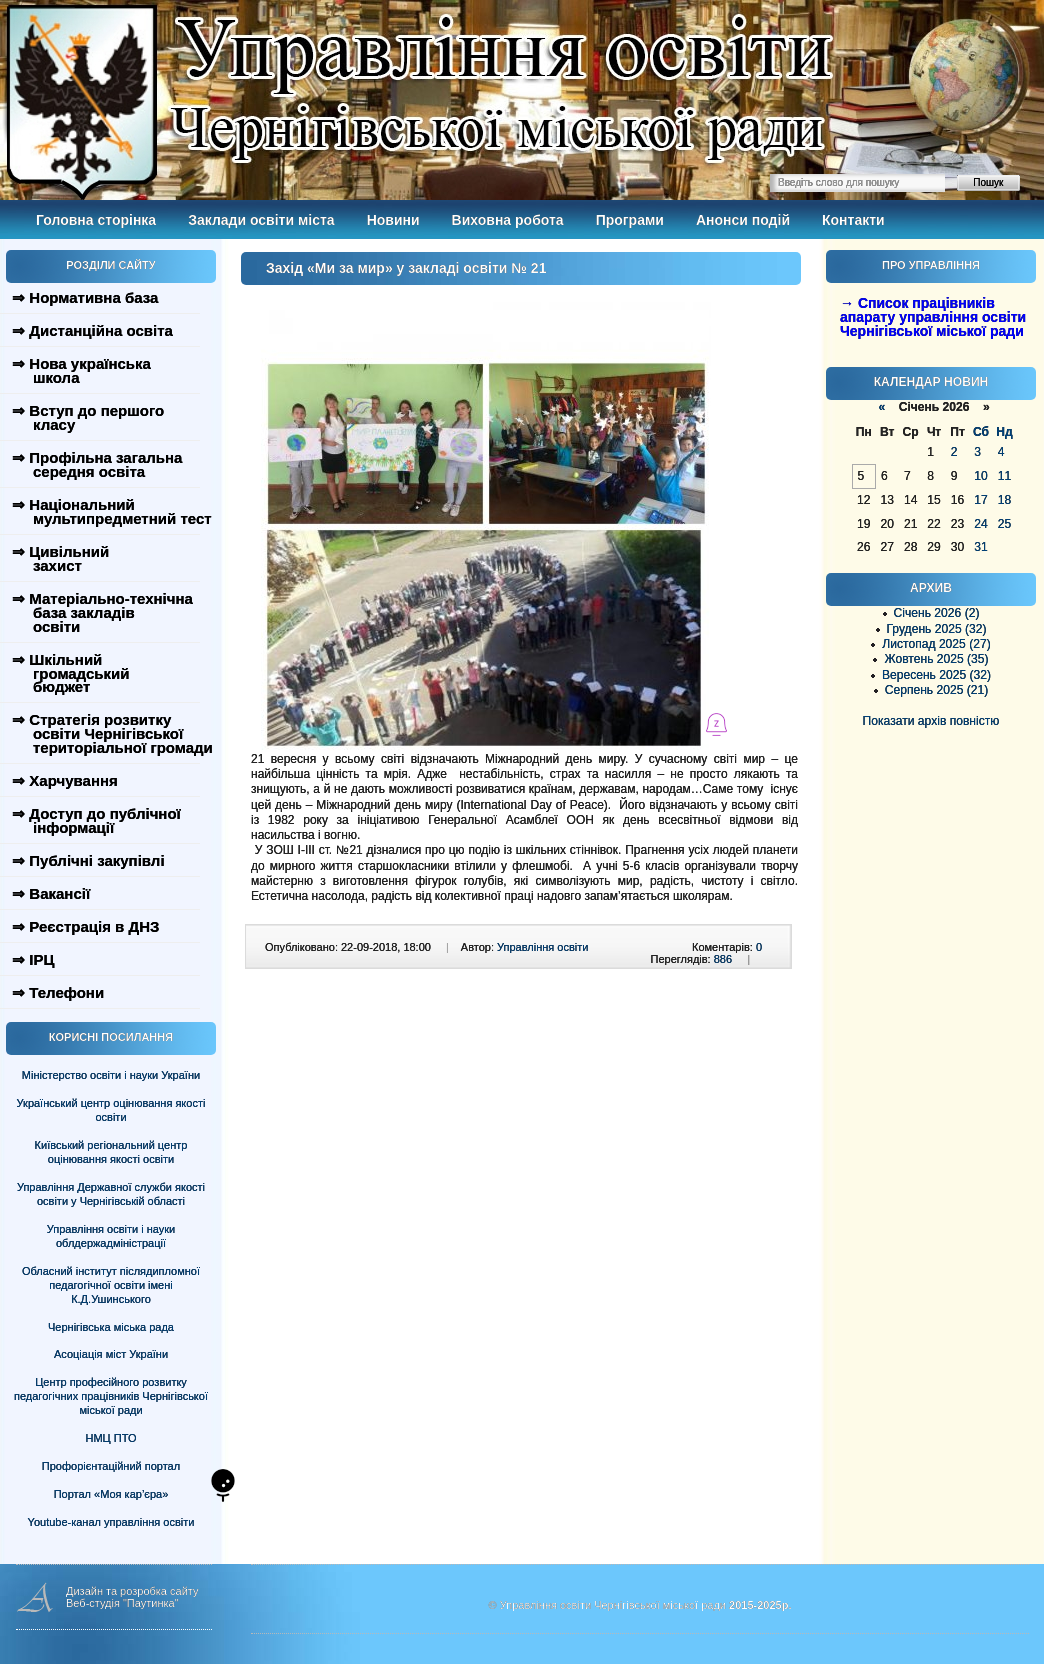 Image resolution: width=1044 pixels, height=1664 pixels. I want to click on access golf or sports-related features, so click(223, 1485).